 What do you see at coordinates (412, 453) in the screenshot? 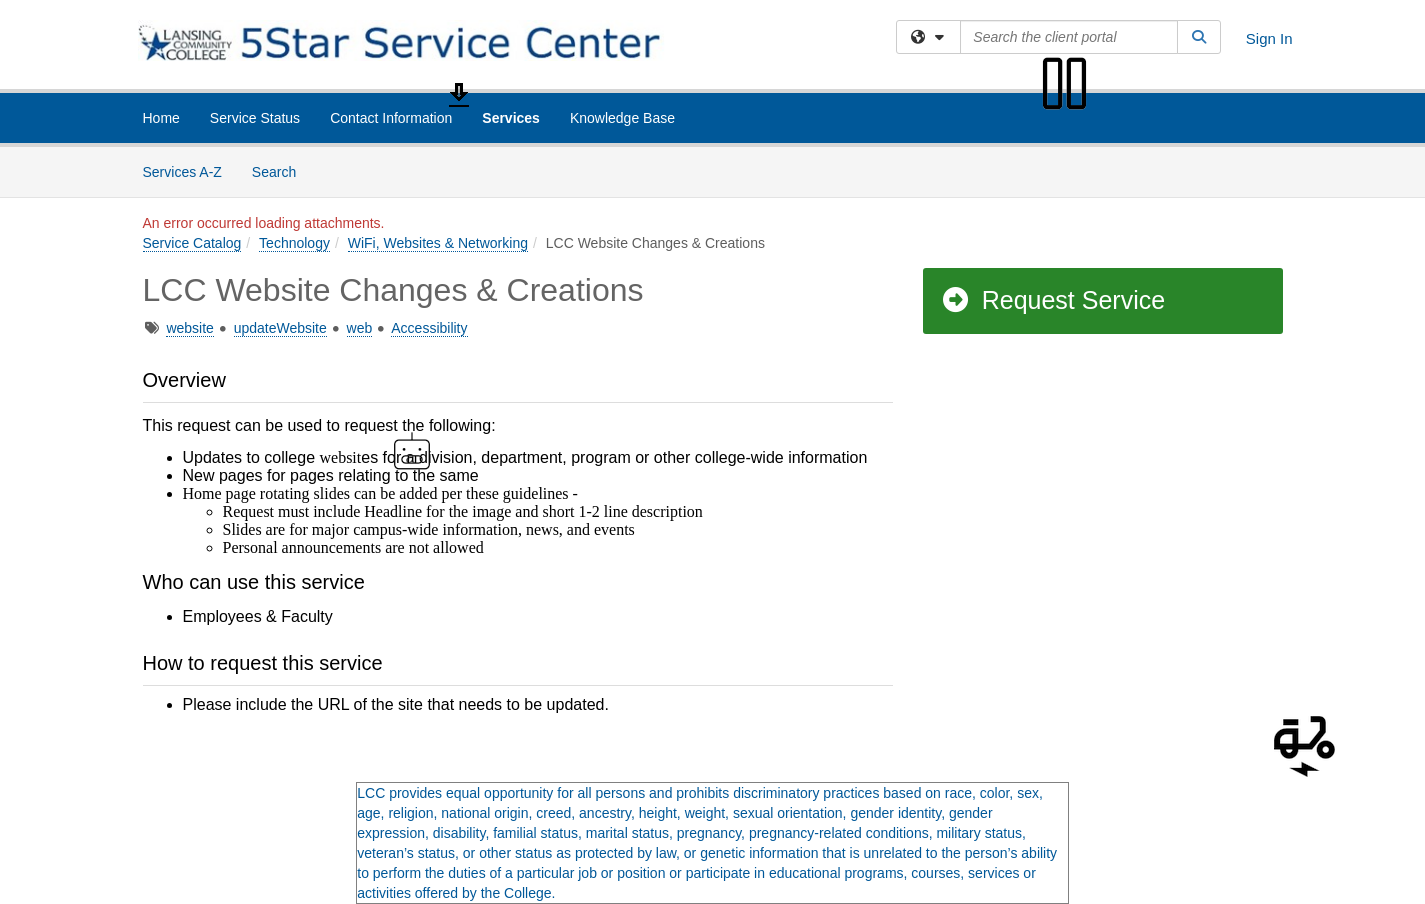
I see `access AI assistant or chatbot` at bounding box center [412, 453].